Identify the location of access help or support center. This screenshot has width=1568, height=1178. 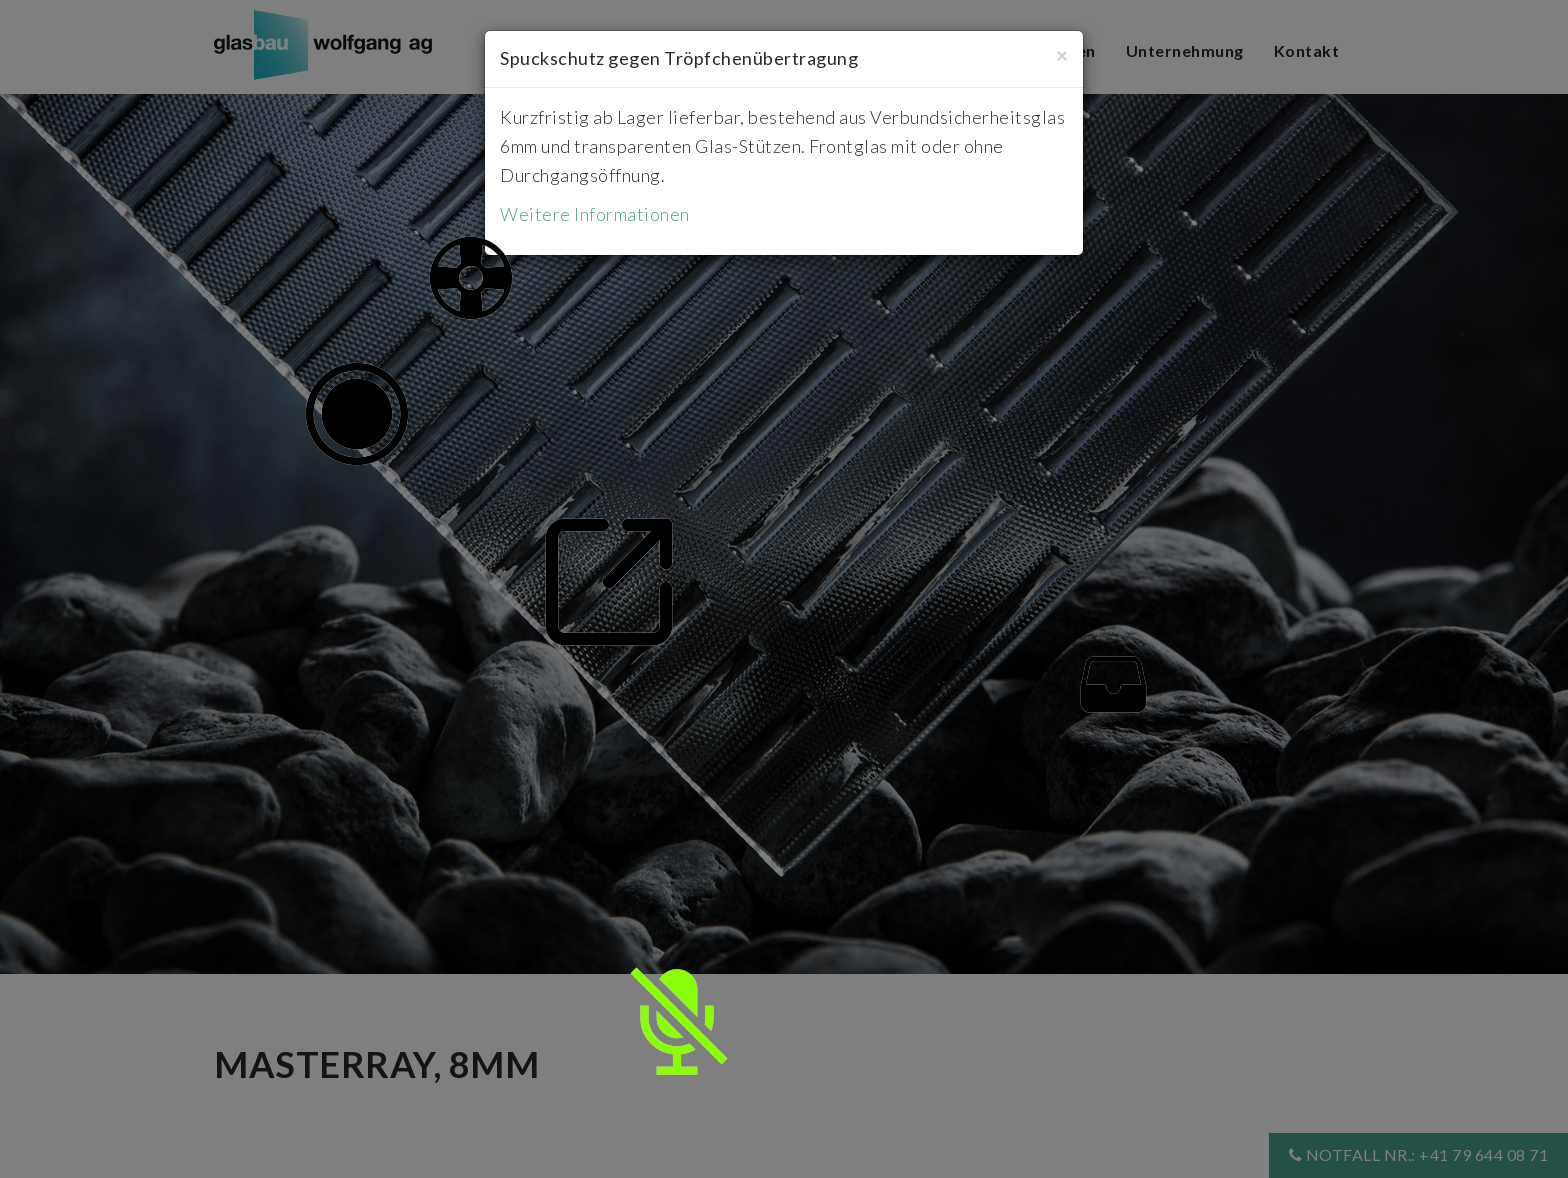
(471, 278).